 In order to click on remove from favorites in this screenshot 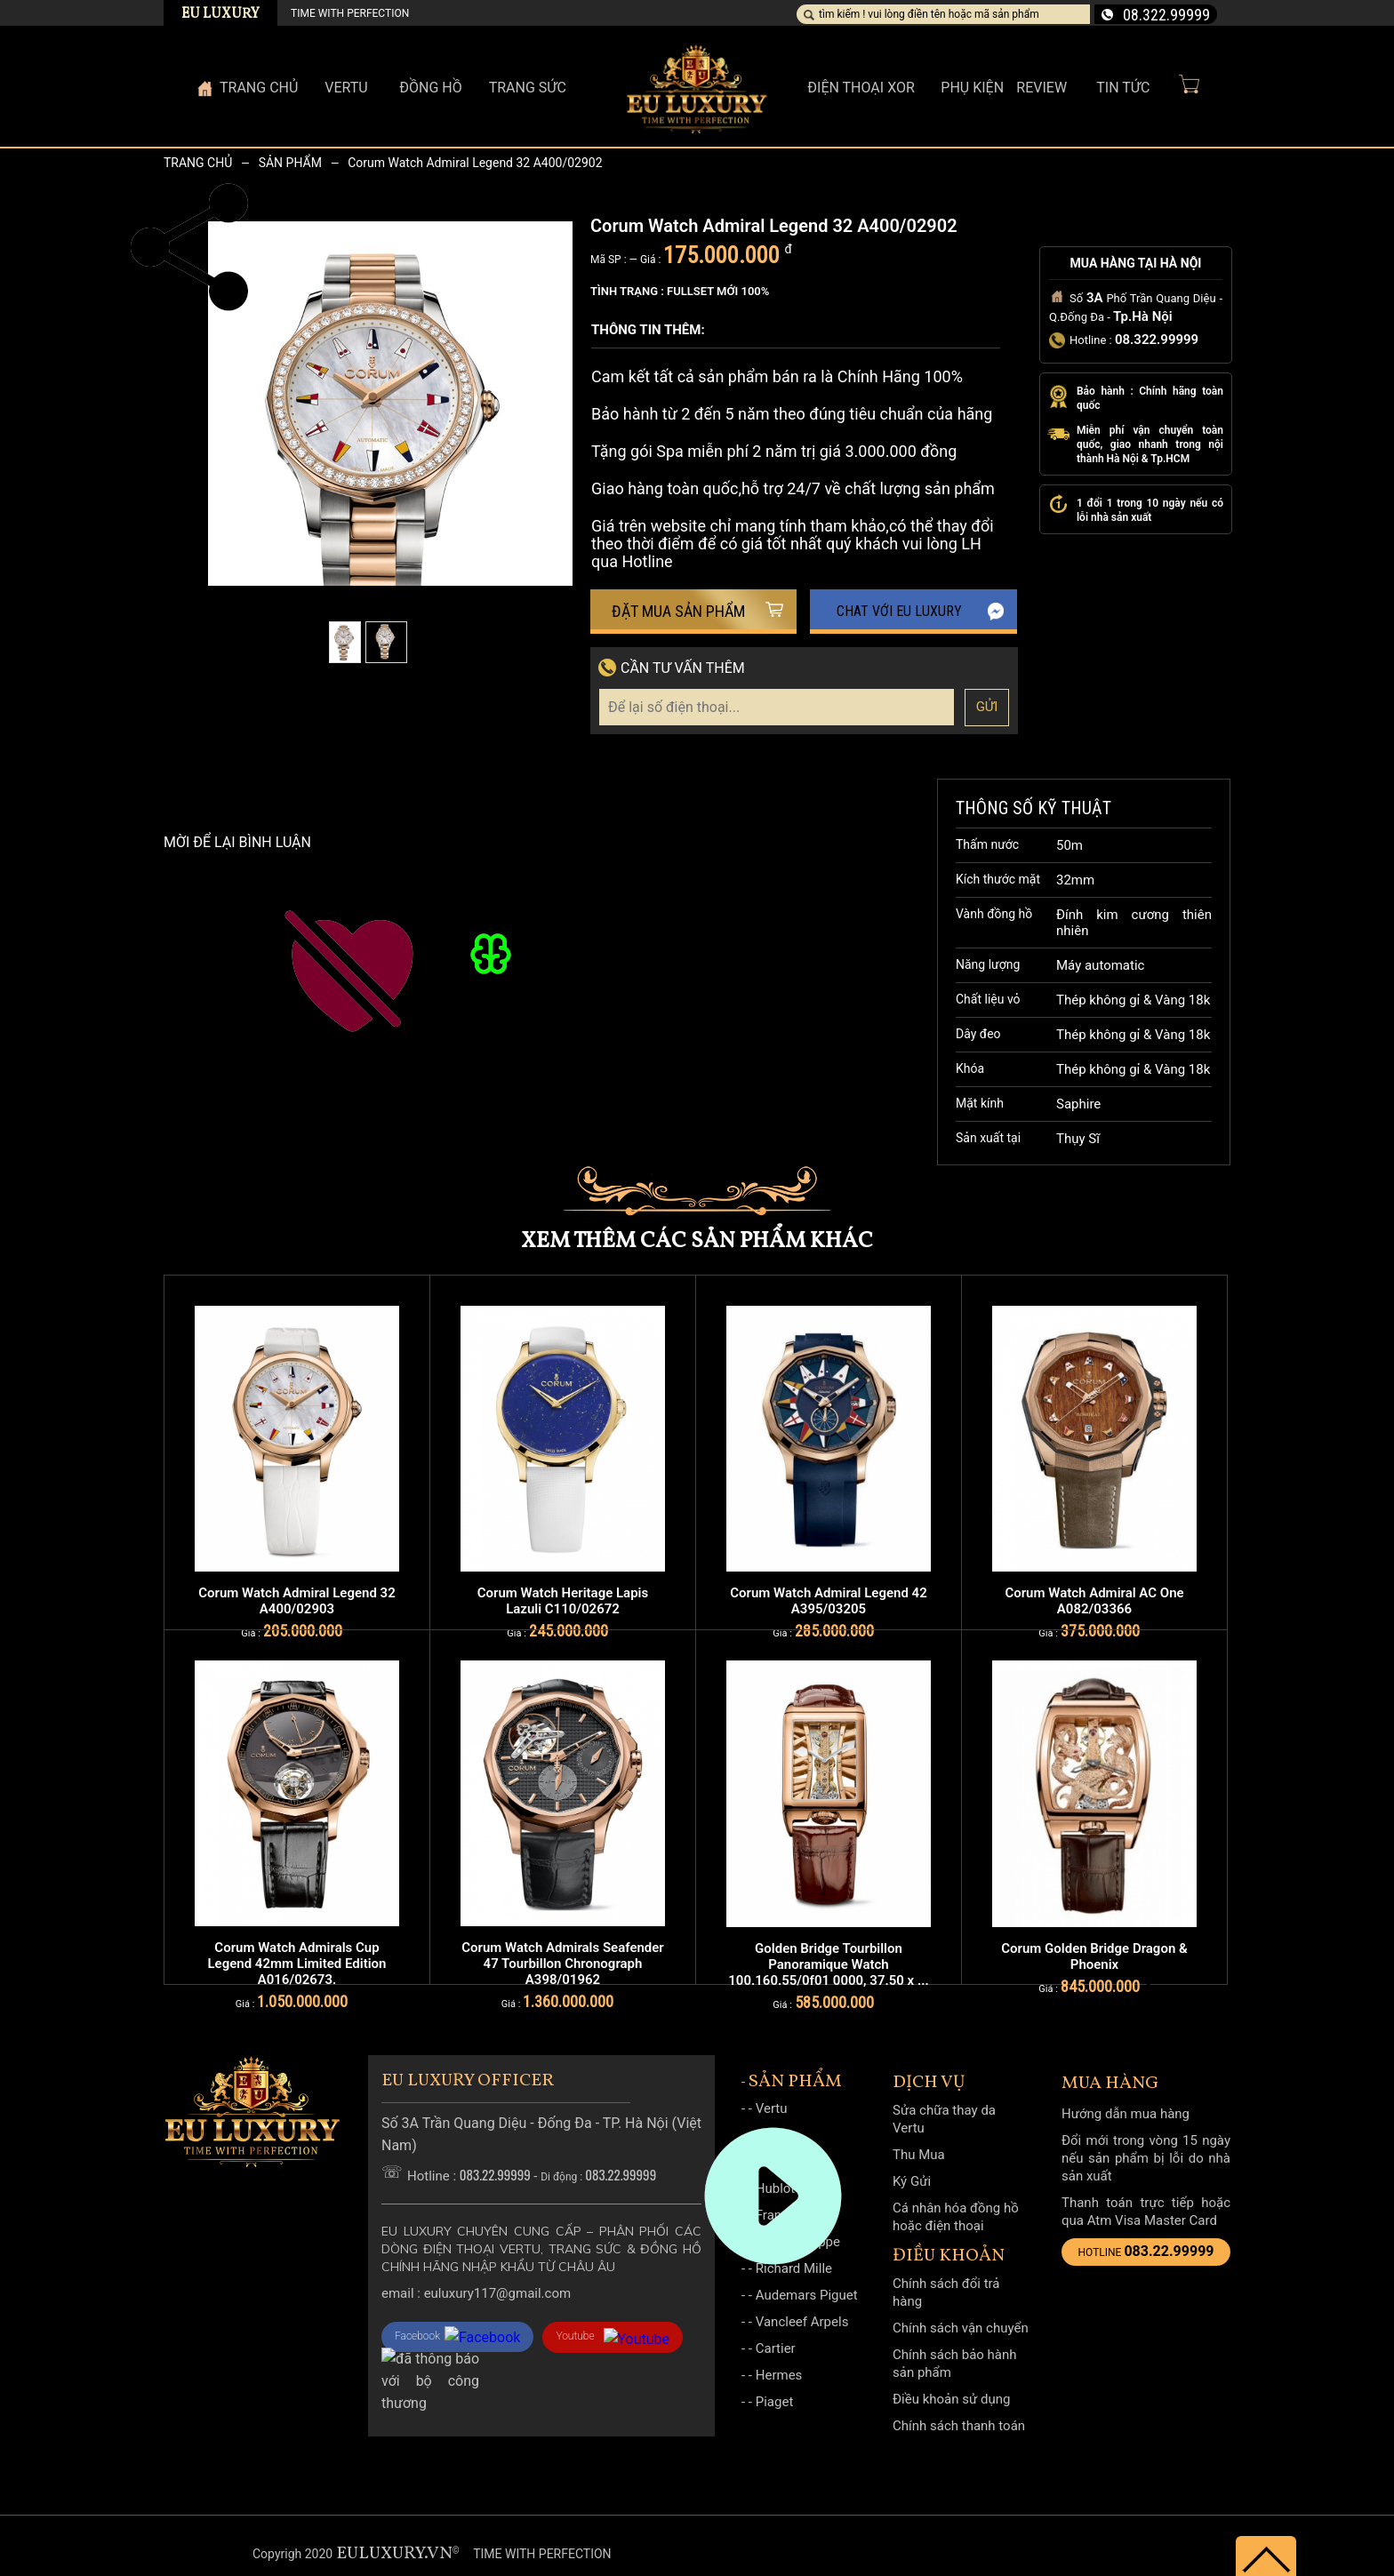, I will do `click(348, 971)`.